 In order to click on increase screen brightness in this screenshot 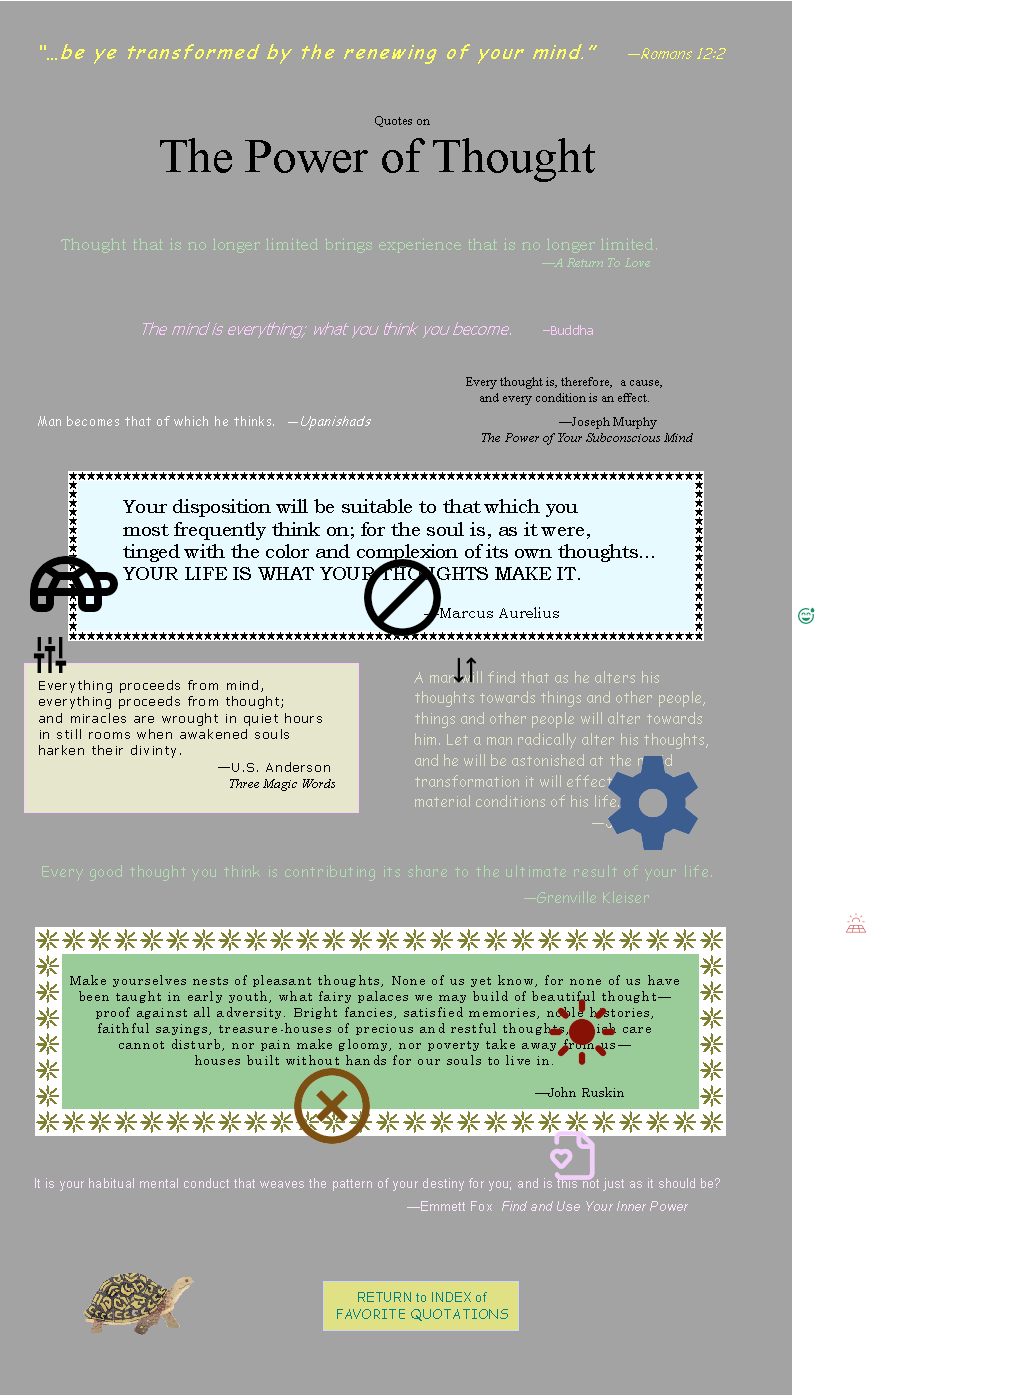, I will do `click(582, 1032)`.